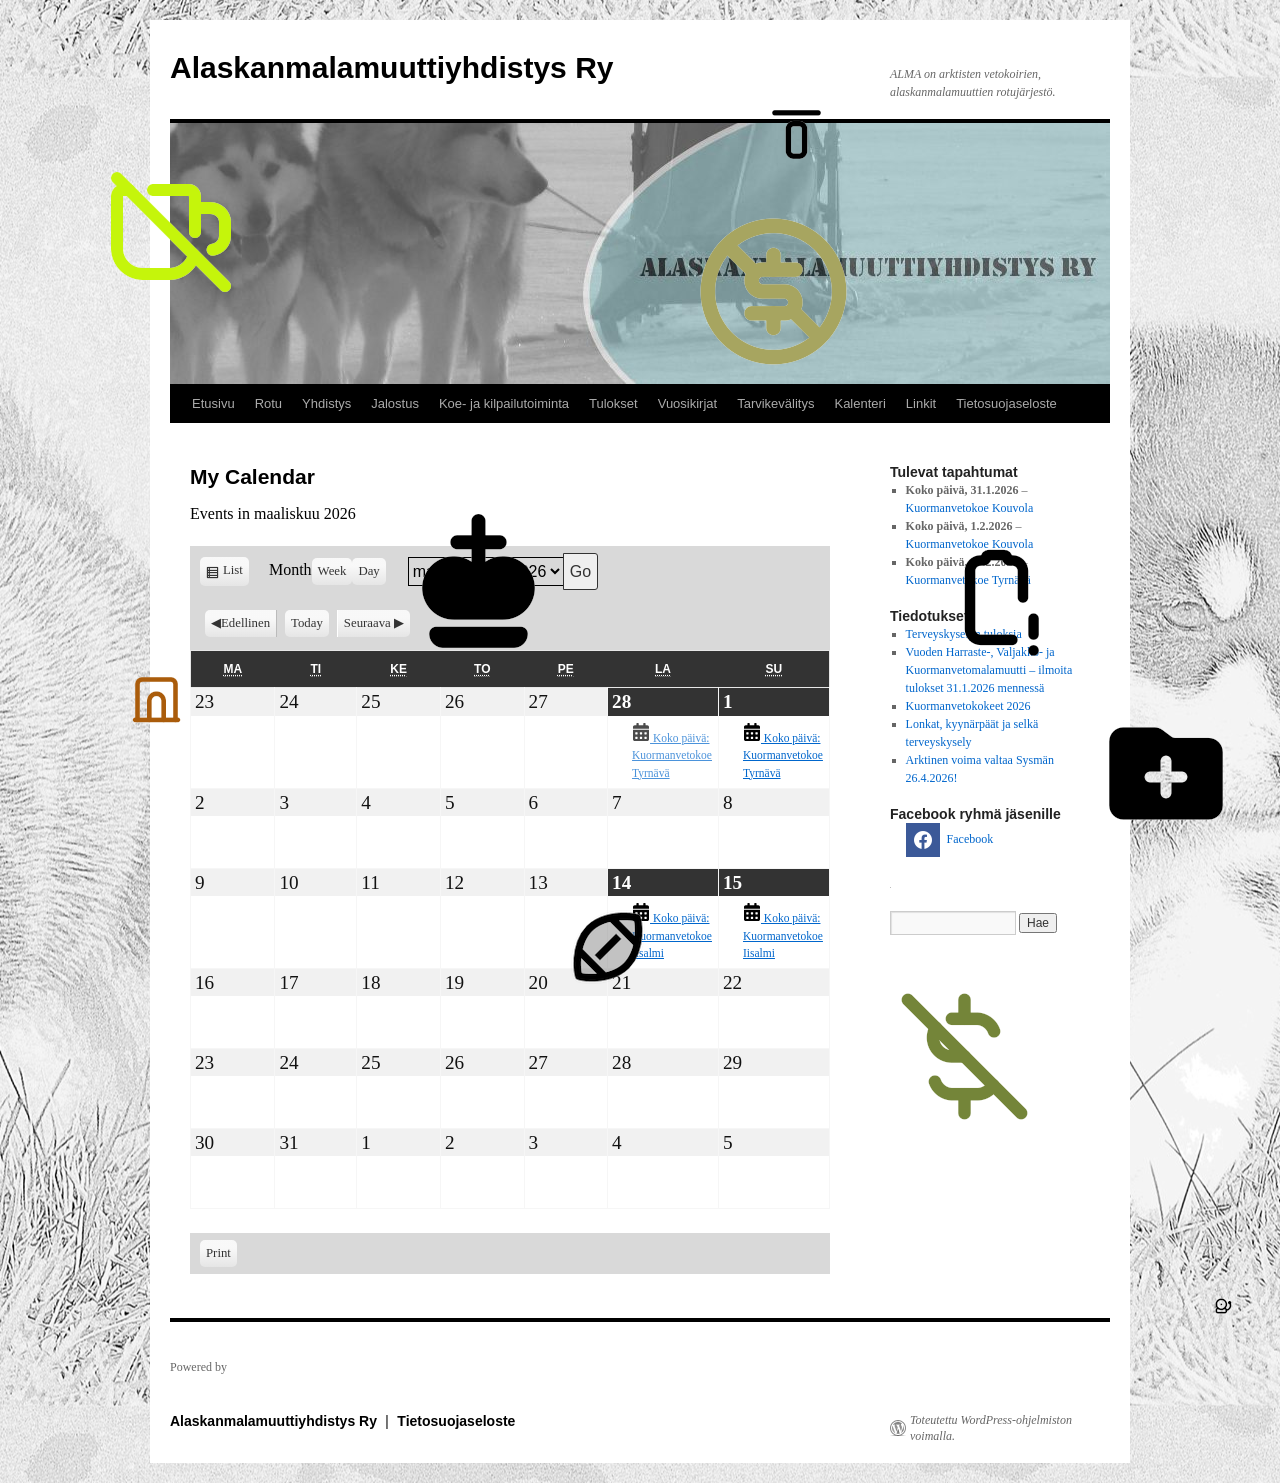 This screenshot has height=1483, width=1280. I want to click on access football or sports content, so click(608, 947).